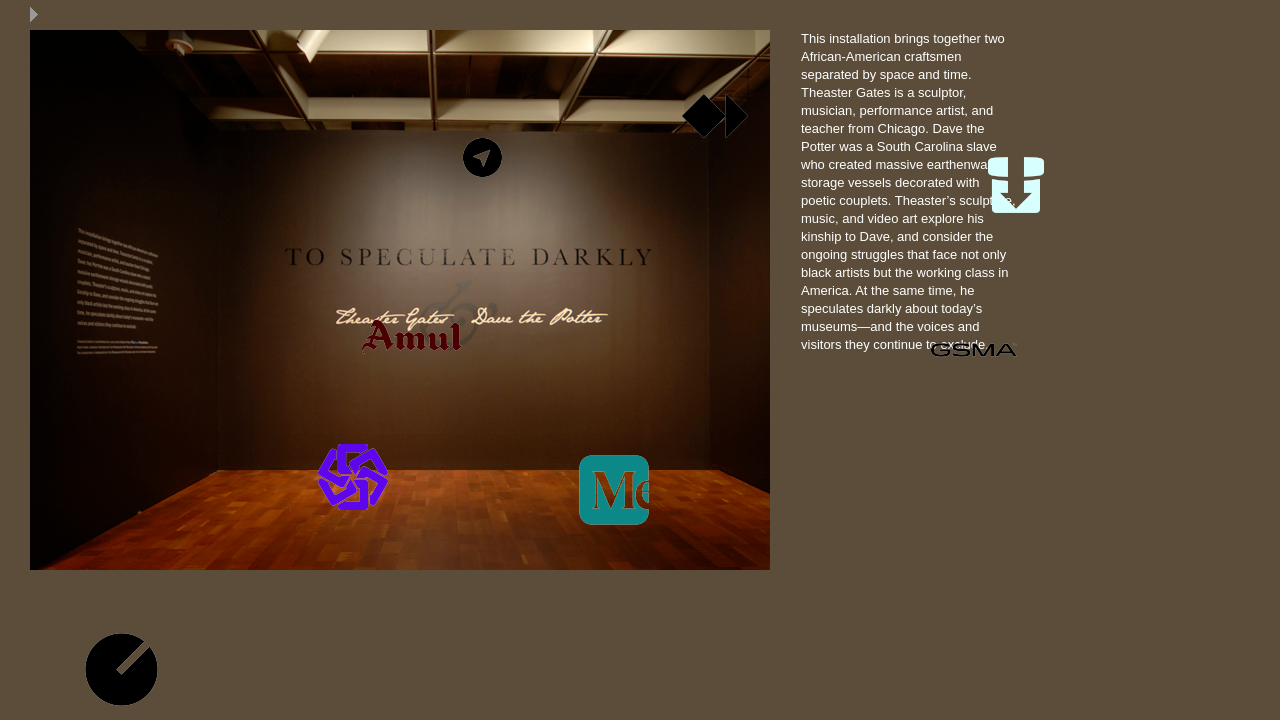 The height and width of the screenshot is (720, 1280). I want to click on GSMA organization logo, so click(974, 350).